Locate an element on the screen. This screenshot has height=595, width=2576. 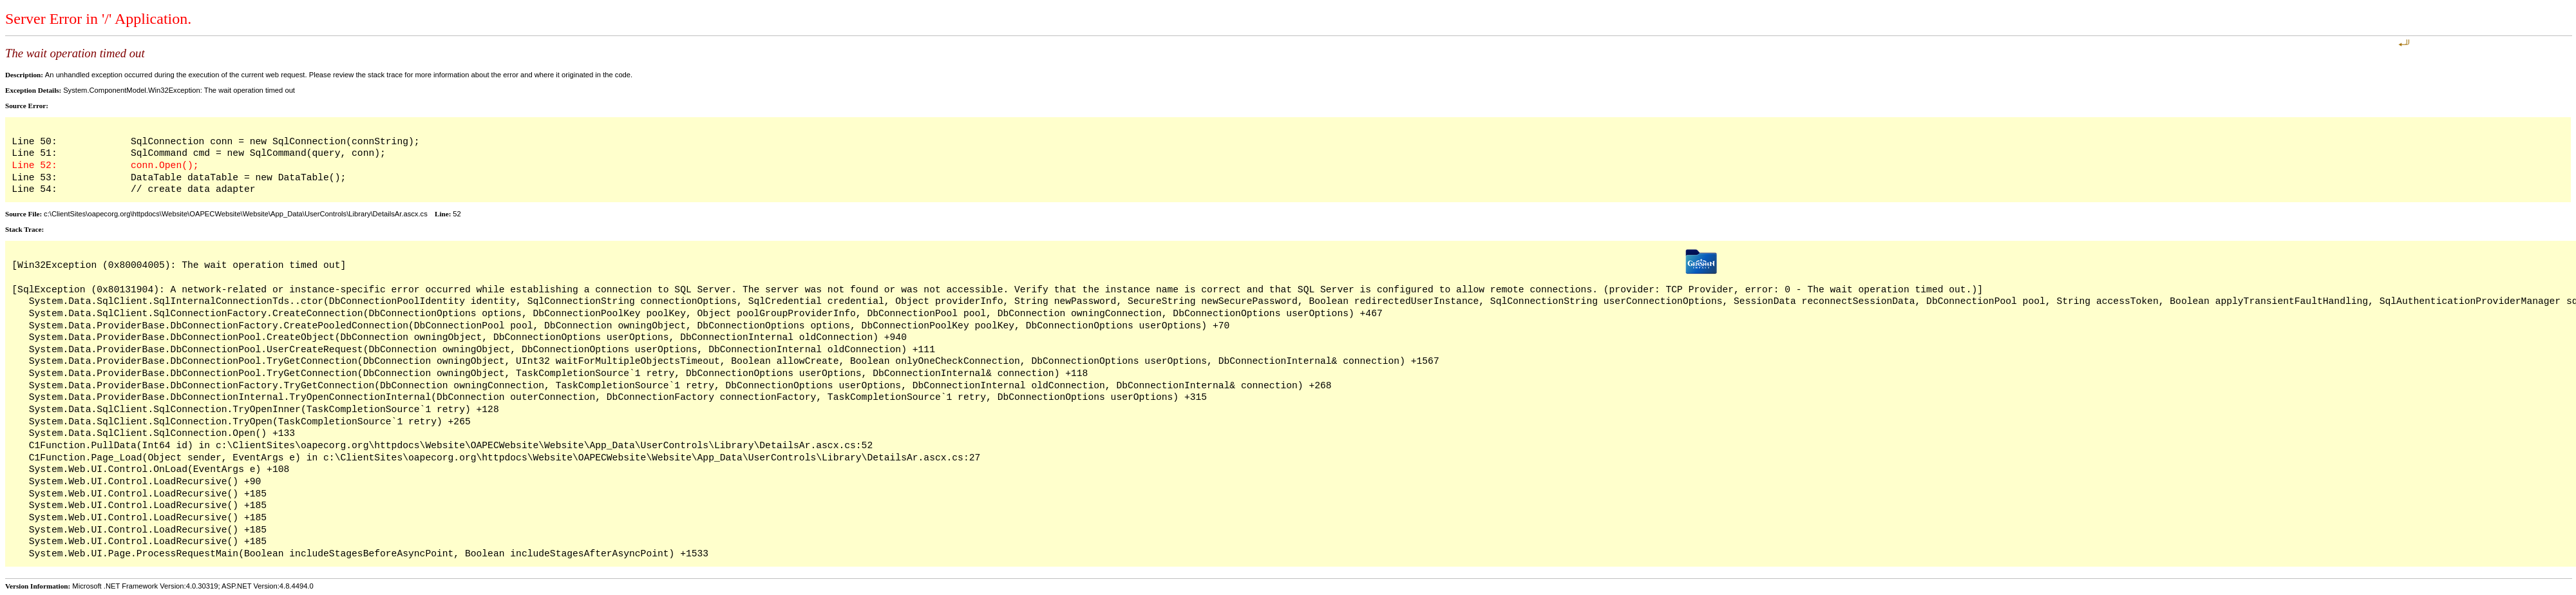
open genshin impact game files folder is located at coordinates (1701, 262).